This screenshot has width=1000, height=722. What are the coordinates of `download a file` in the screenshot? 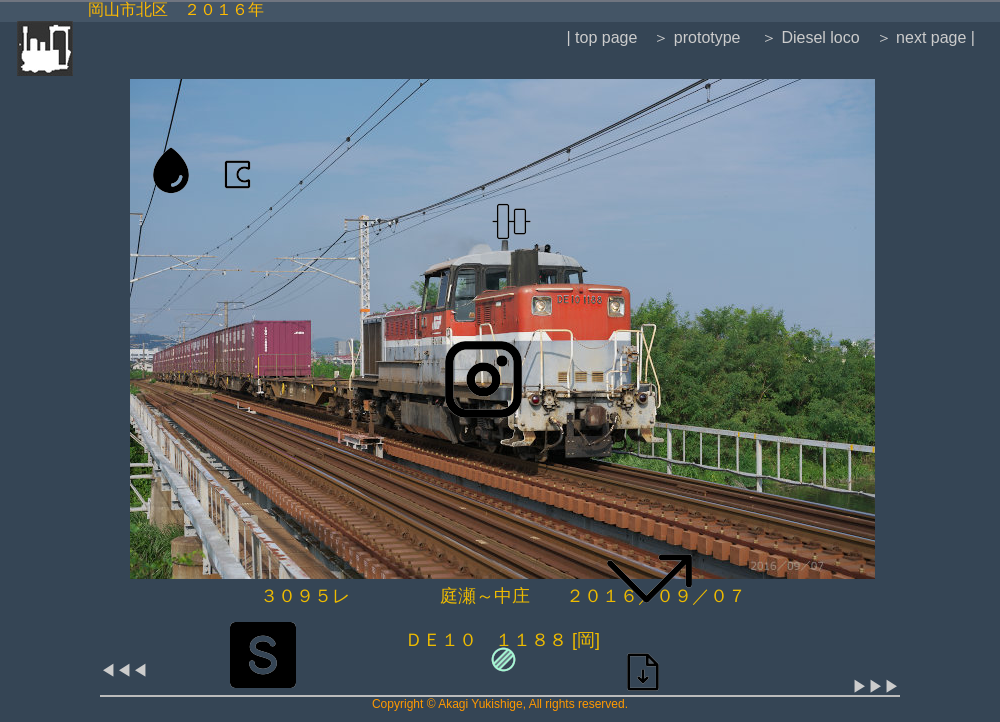 It's located at (643, 672).